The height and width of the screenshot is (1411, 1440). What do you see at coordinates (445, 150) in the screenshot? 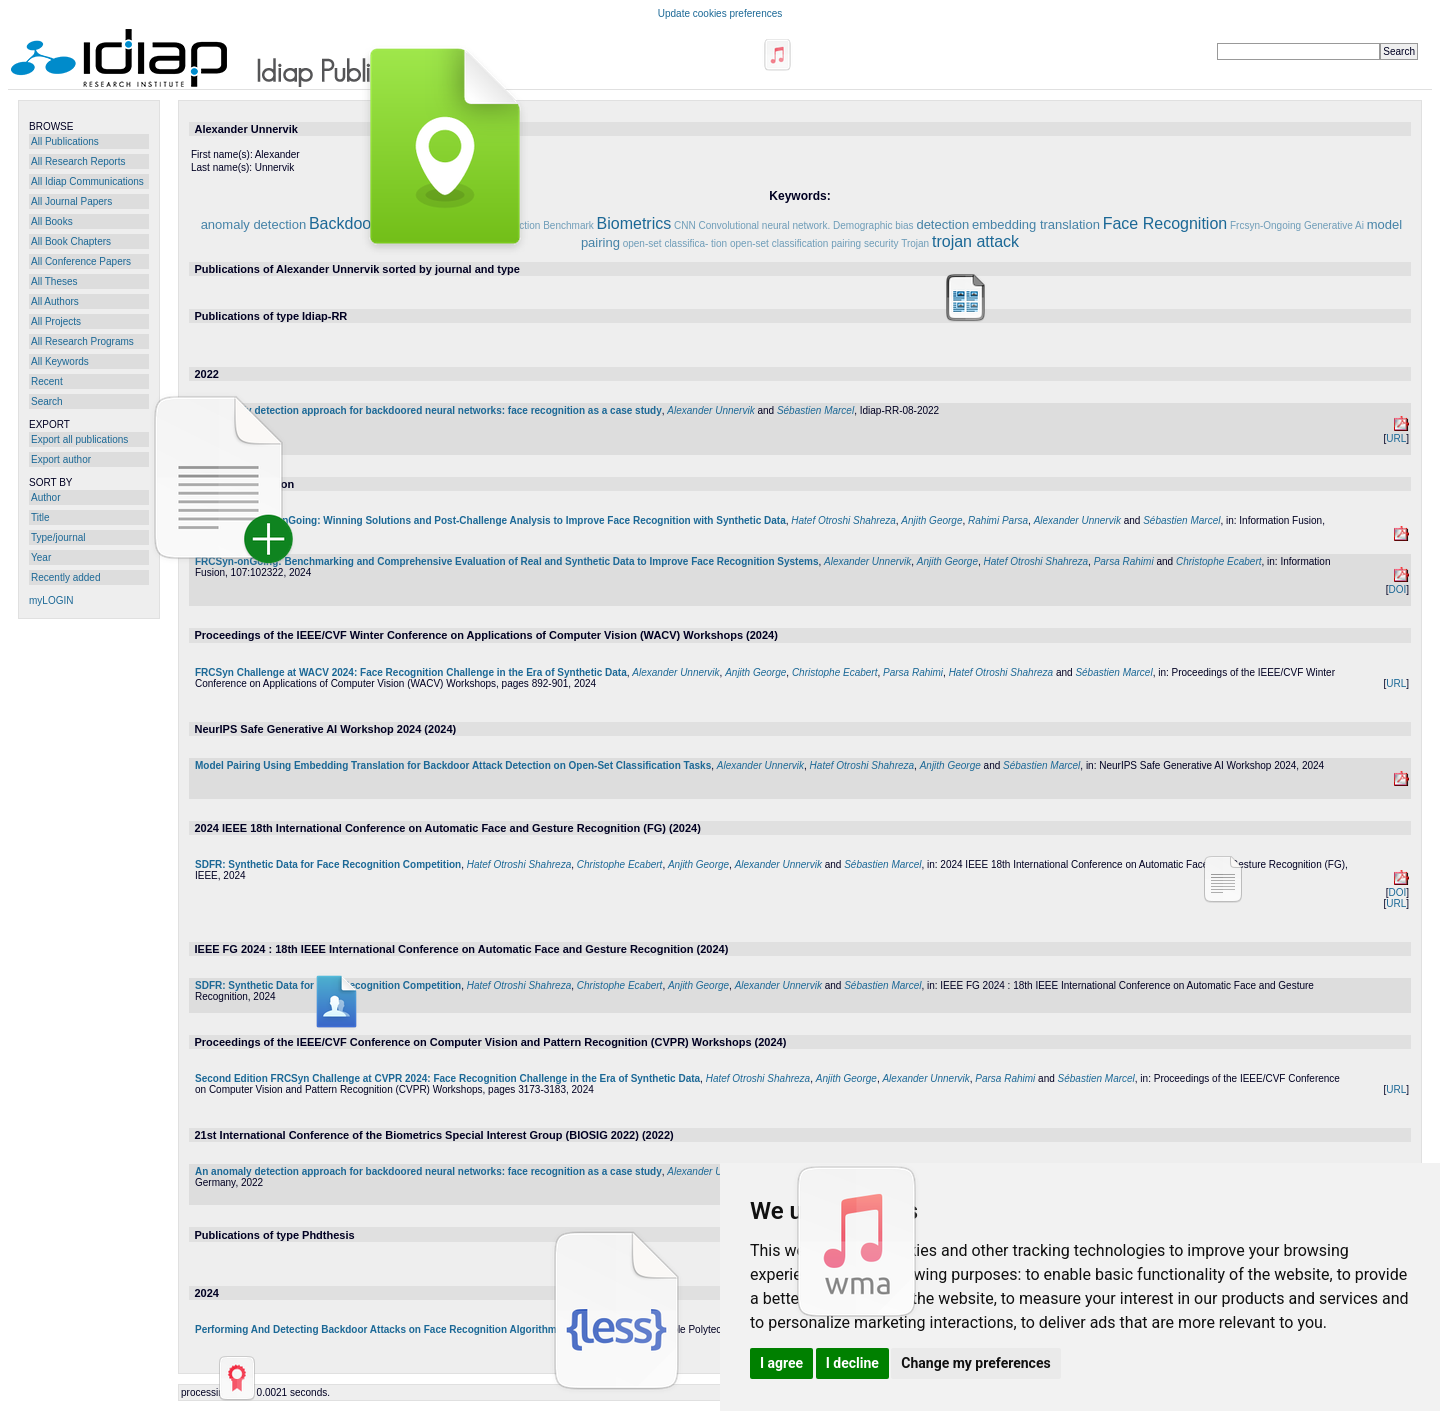
I see `openstreetmap data file` at bounding box center [445, 150].